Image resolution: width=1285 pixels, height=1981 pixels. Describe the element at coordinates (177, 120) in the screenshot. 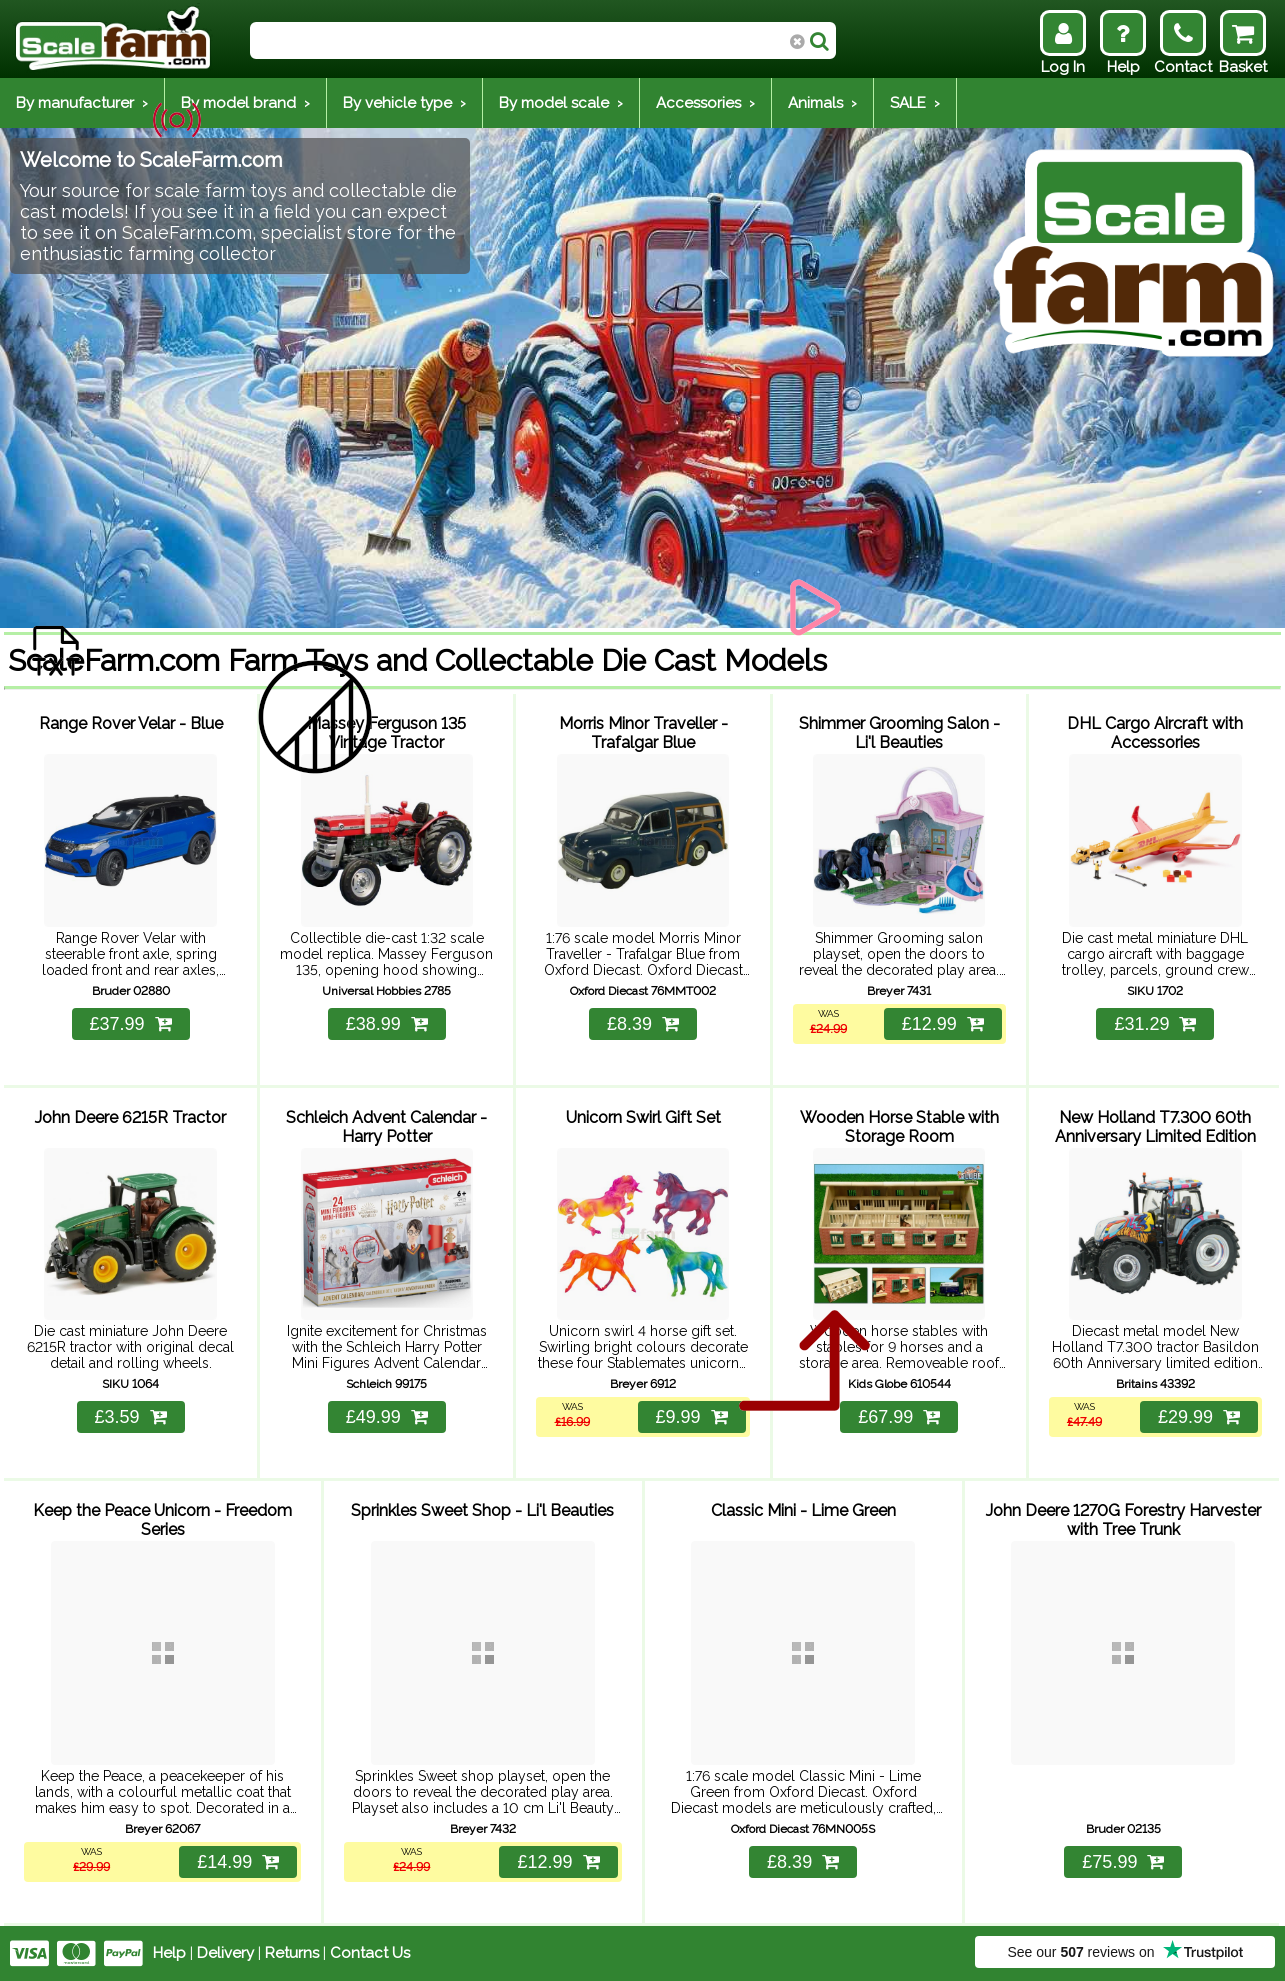

I see `start a live broadcast or stream` at that location.